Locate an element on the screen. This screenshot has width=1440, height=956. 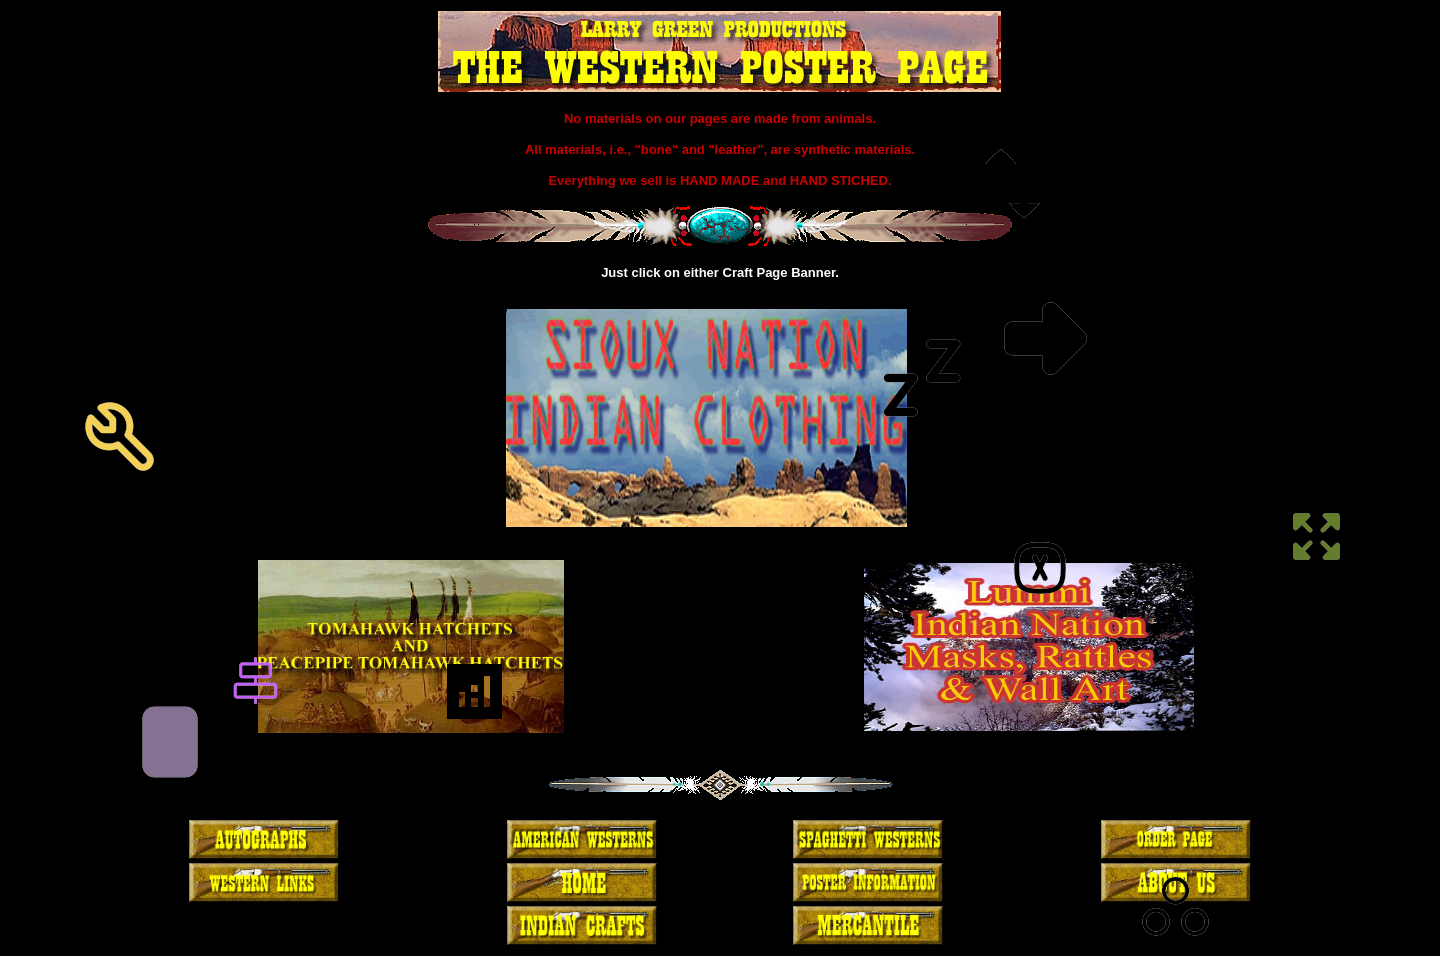
close or dismiss a dialog is located at coordinates (1040, 568).